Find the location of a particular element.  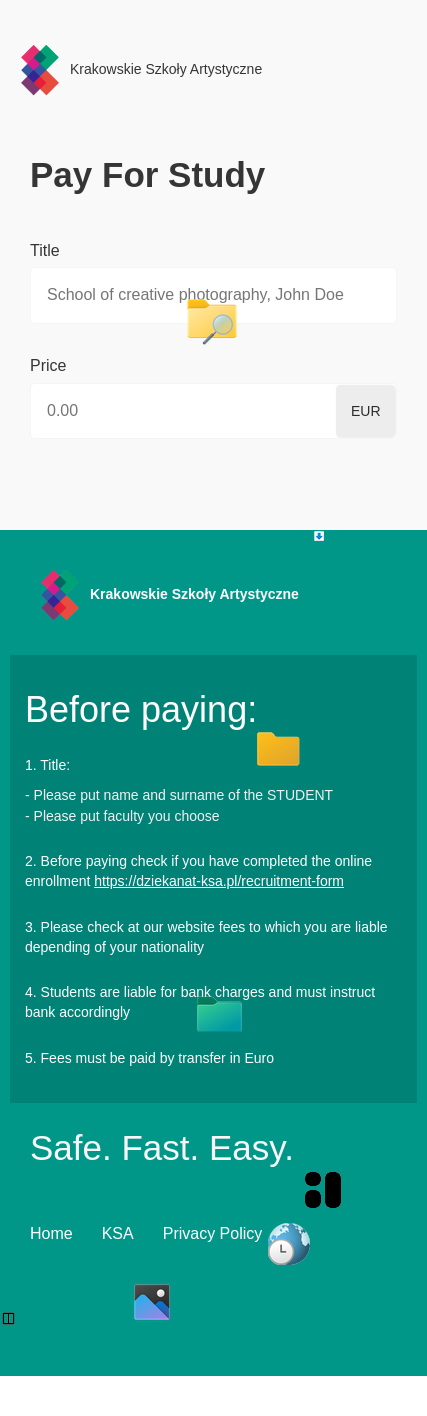

switch to grid or layout view is located at coordinates (323, 1190).